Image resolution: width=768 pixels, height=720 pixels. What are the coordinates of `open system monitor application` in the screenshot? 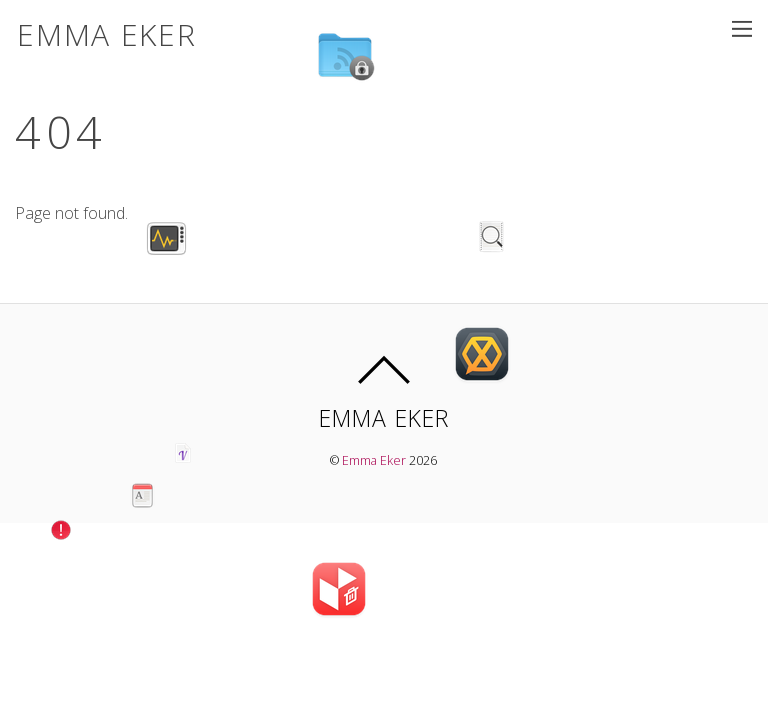 It's located at (166, 238).